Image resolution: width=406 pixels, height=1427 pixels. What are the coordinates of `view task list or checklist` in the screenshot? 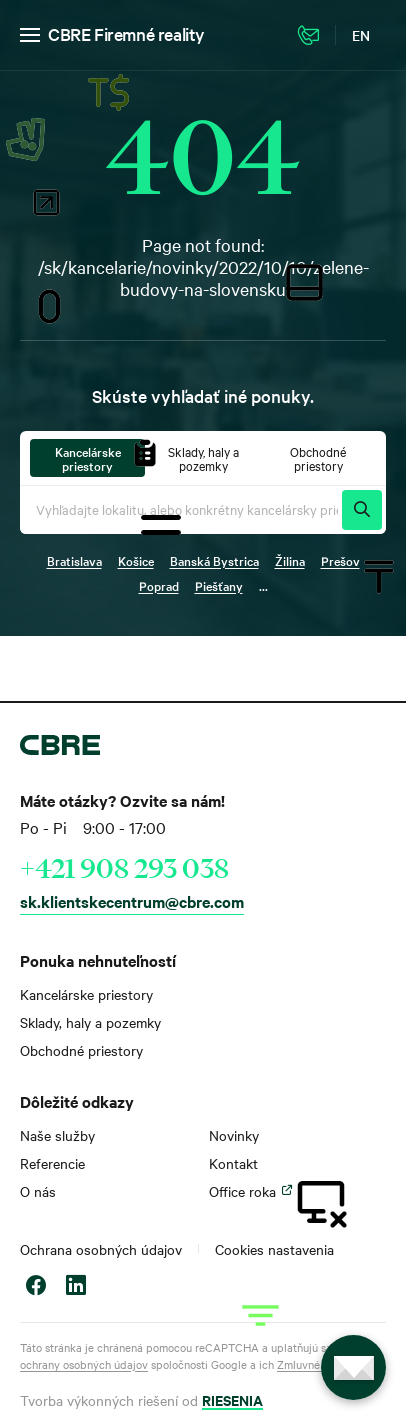 It's located at (145, 453).